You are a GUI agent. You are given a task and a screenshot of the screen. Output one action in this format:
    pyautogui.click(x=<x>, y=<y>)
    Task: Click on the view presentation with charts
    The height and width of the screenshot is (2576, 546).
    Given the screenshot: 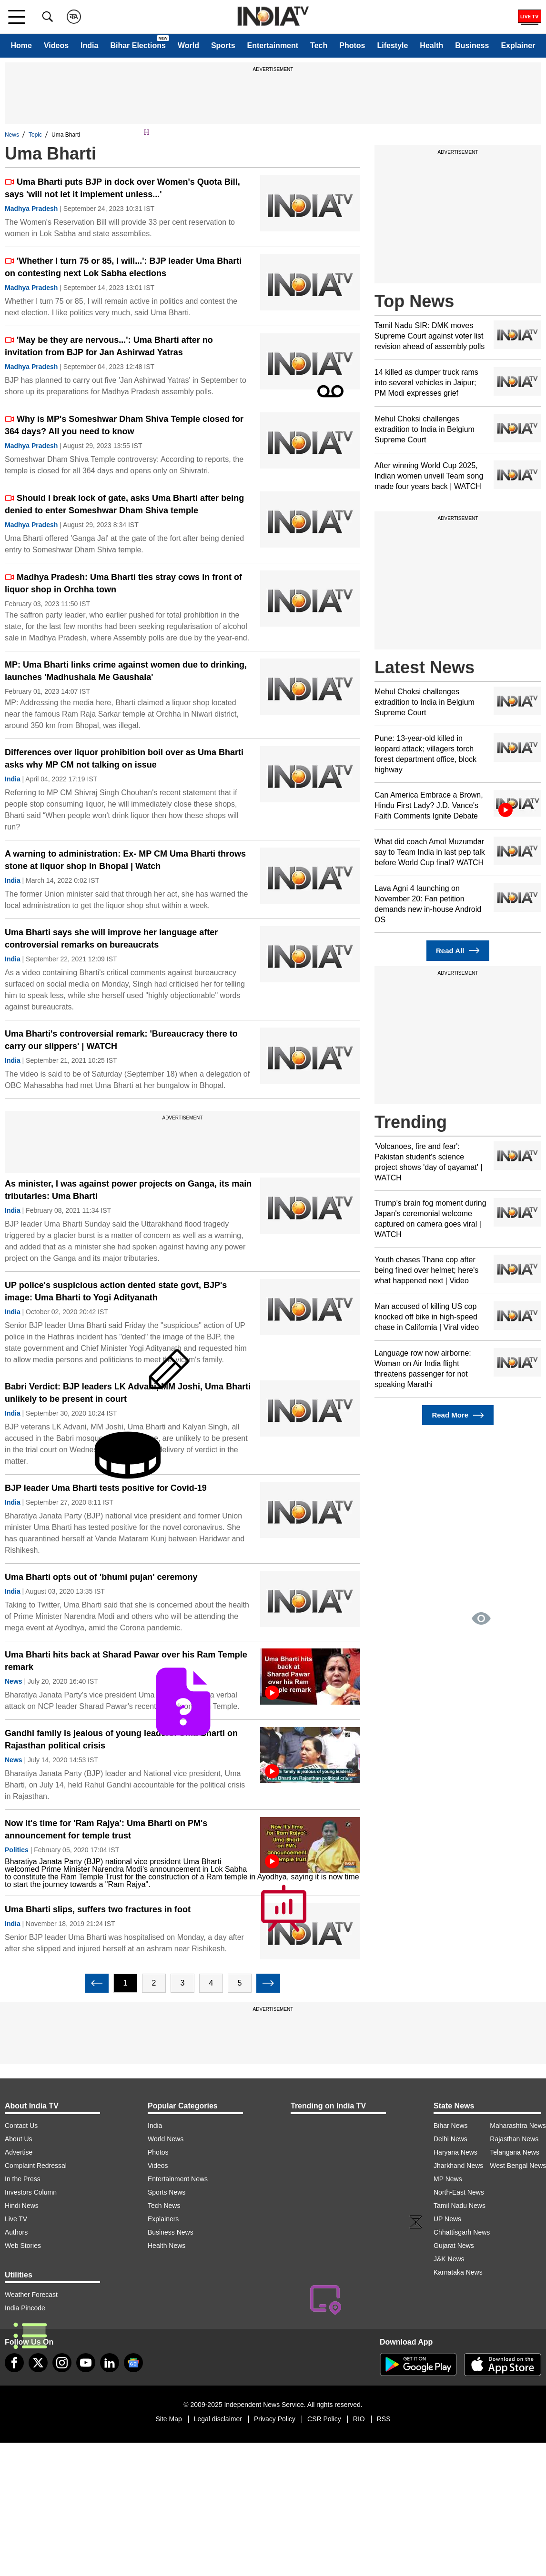 What is the action you would take?
    pyautogui.click(x=283, y=1909)
    